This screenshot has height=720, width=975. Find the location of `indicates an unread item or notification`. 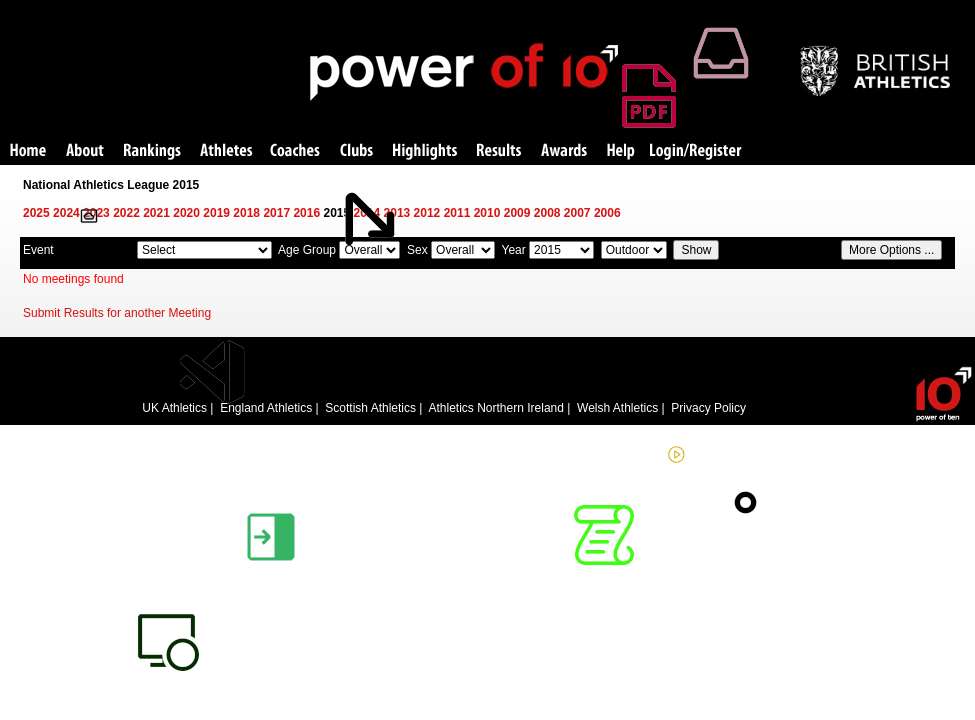

indicates an unread item or notification is located at coordinates (745, 502).